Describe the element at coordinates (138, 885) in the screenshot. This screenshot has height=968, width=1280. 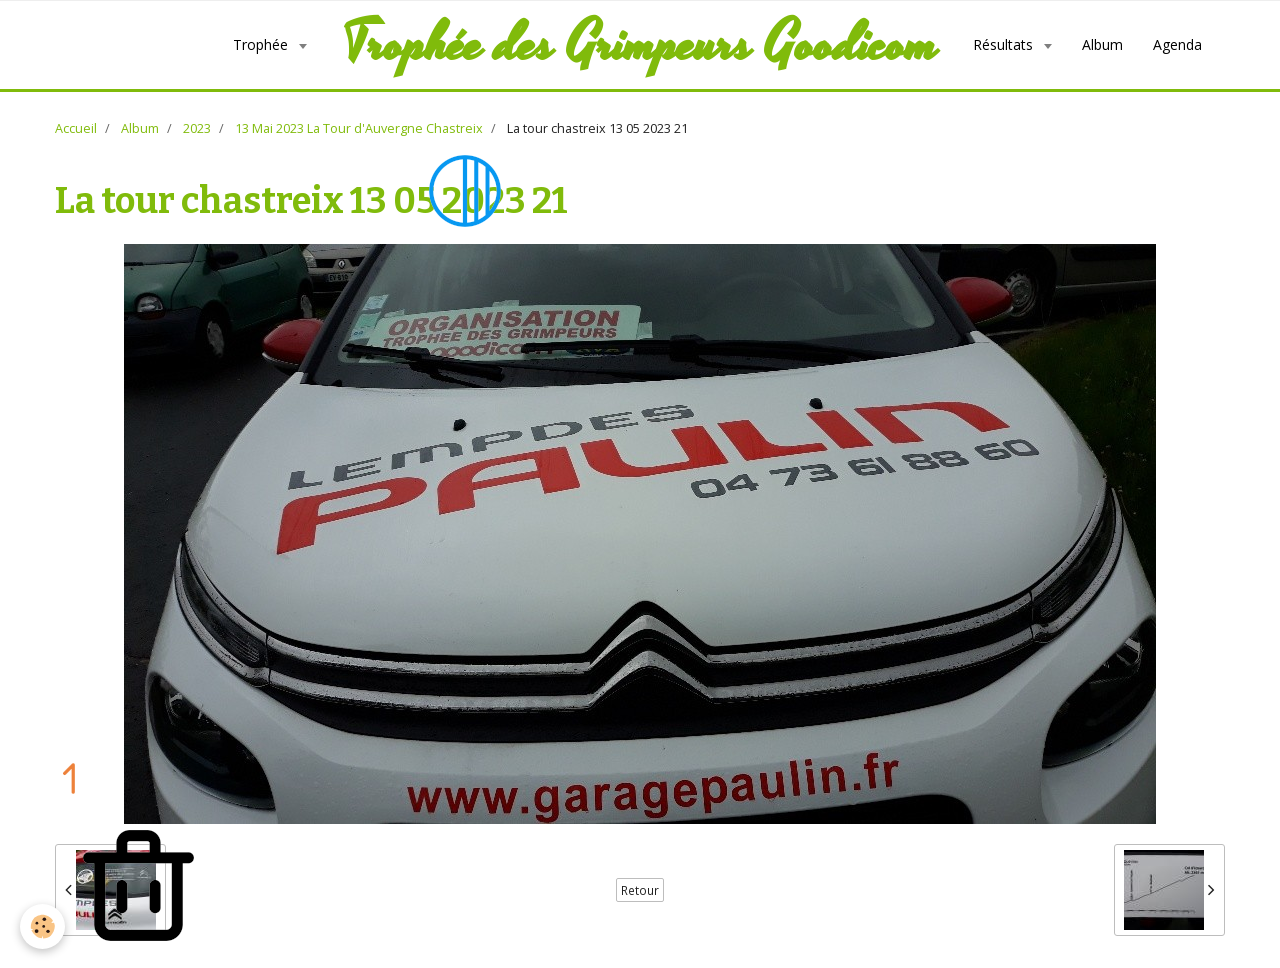
I see `delete selected item` at that location.